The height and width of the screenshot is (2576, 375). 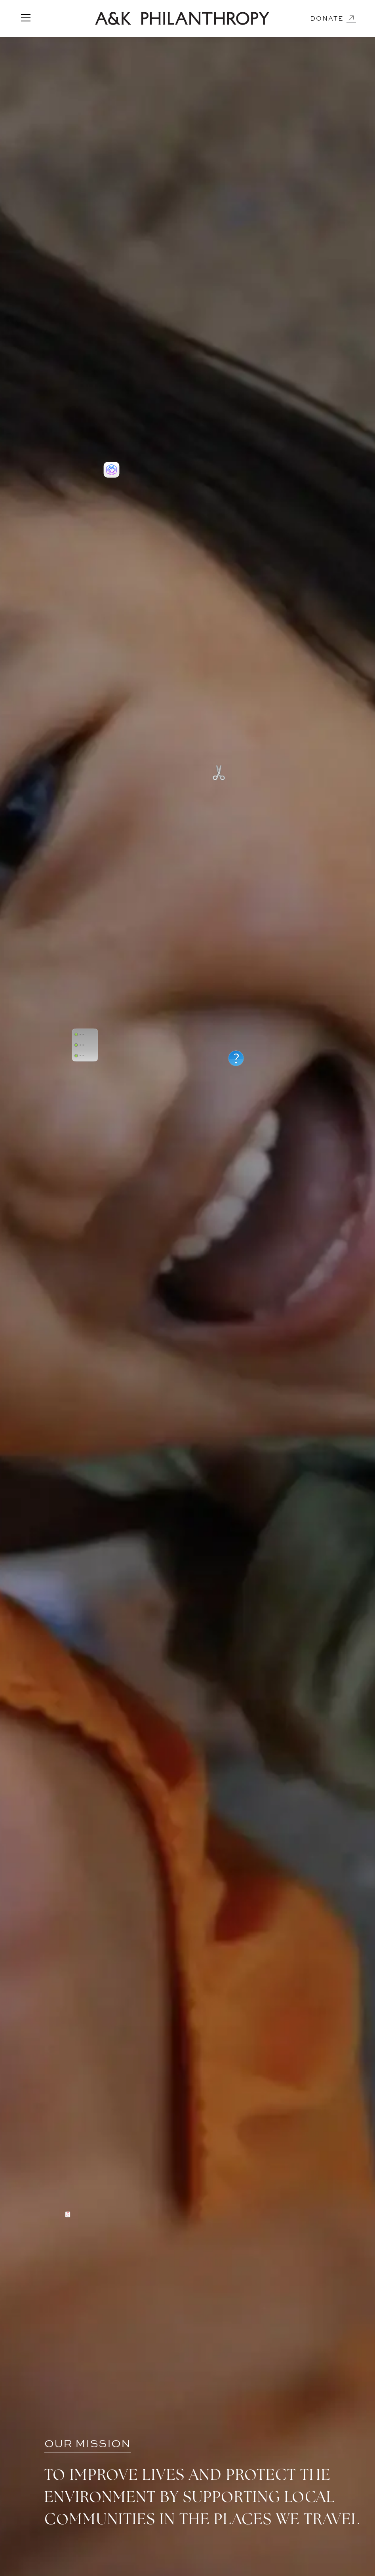 I want to click on cut selected content to clipboard, so click(x=219, y=773).